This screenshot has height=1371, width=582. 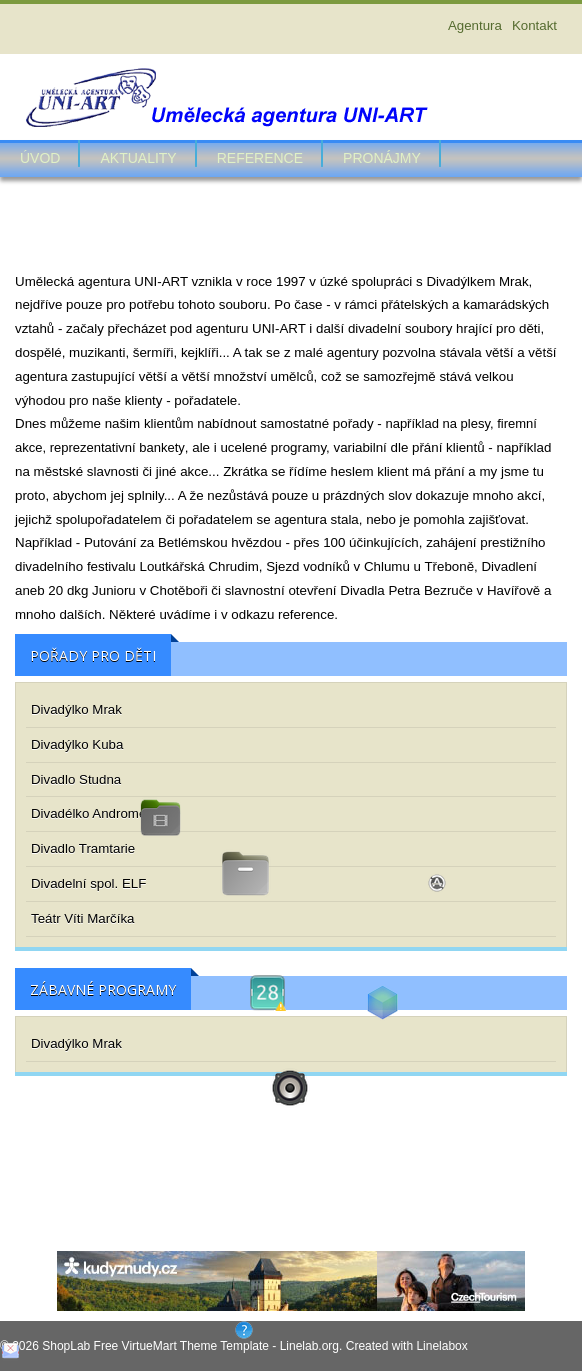 What do you see at coordinates (437, 883) in the screenshot?
I see `open the software updater application` at bounding box center [437, 883].